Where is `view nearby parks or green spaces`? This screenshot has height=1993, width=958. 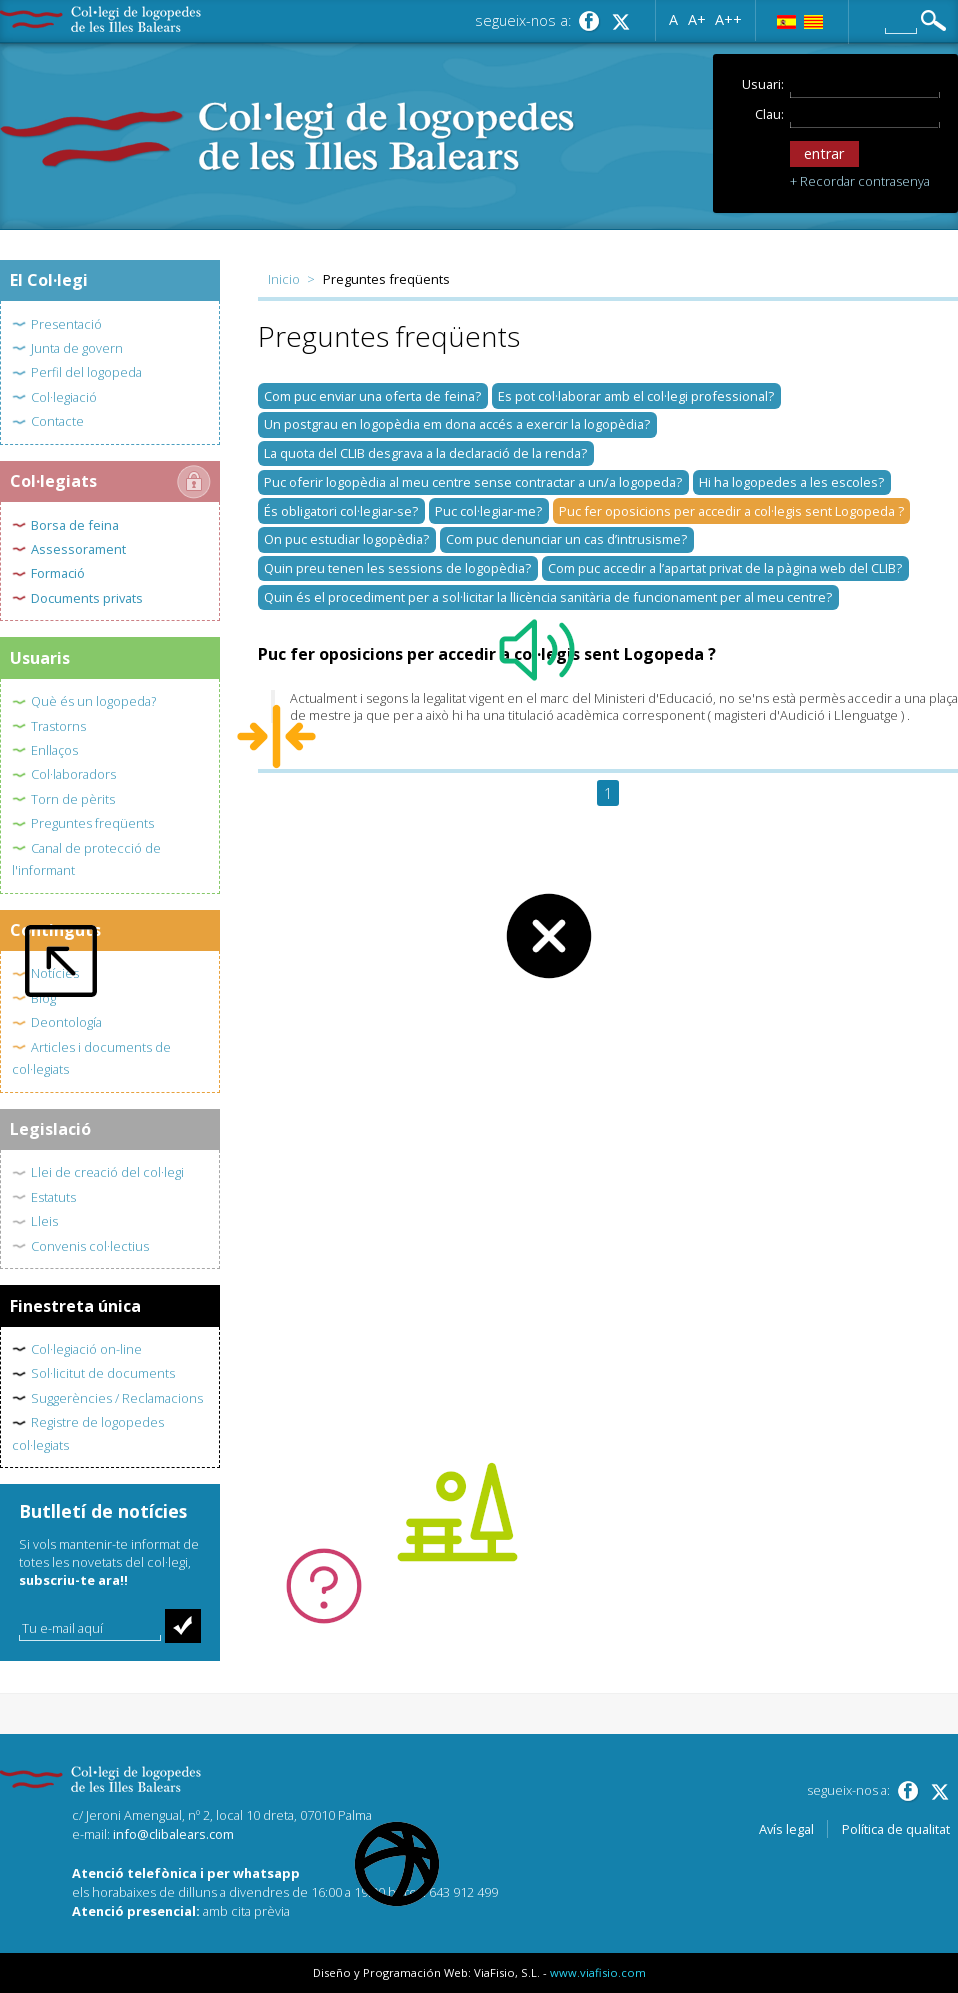 view nearby parks or green spaces is located at coordinates (457, 1518).